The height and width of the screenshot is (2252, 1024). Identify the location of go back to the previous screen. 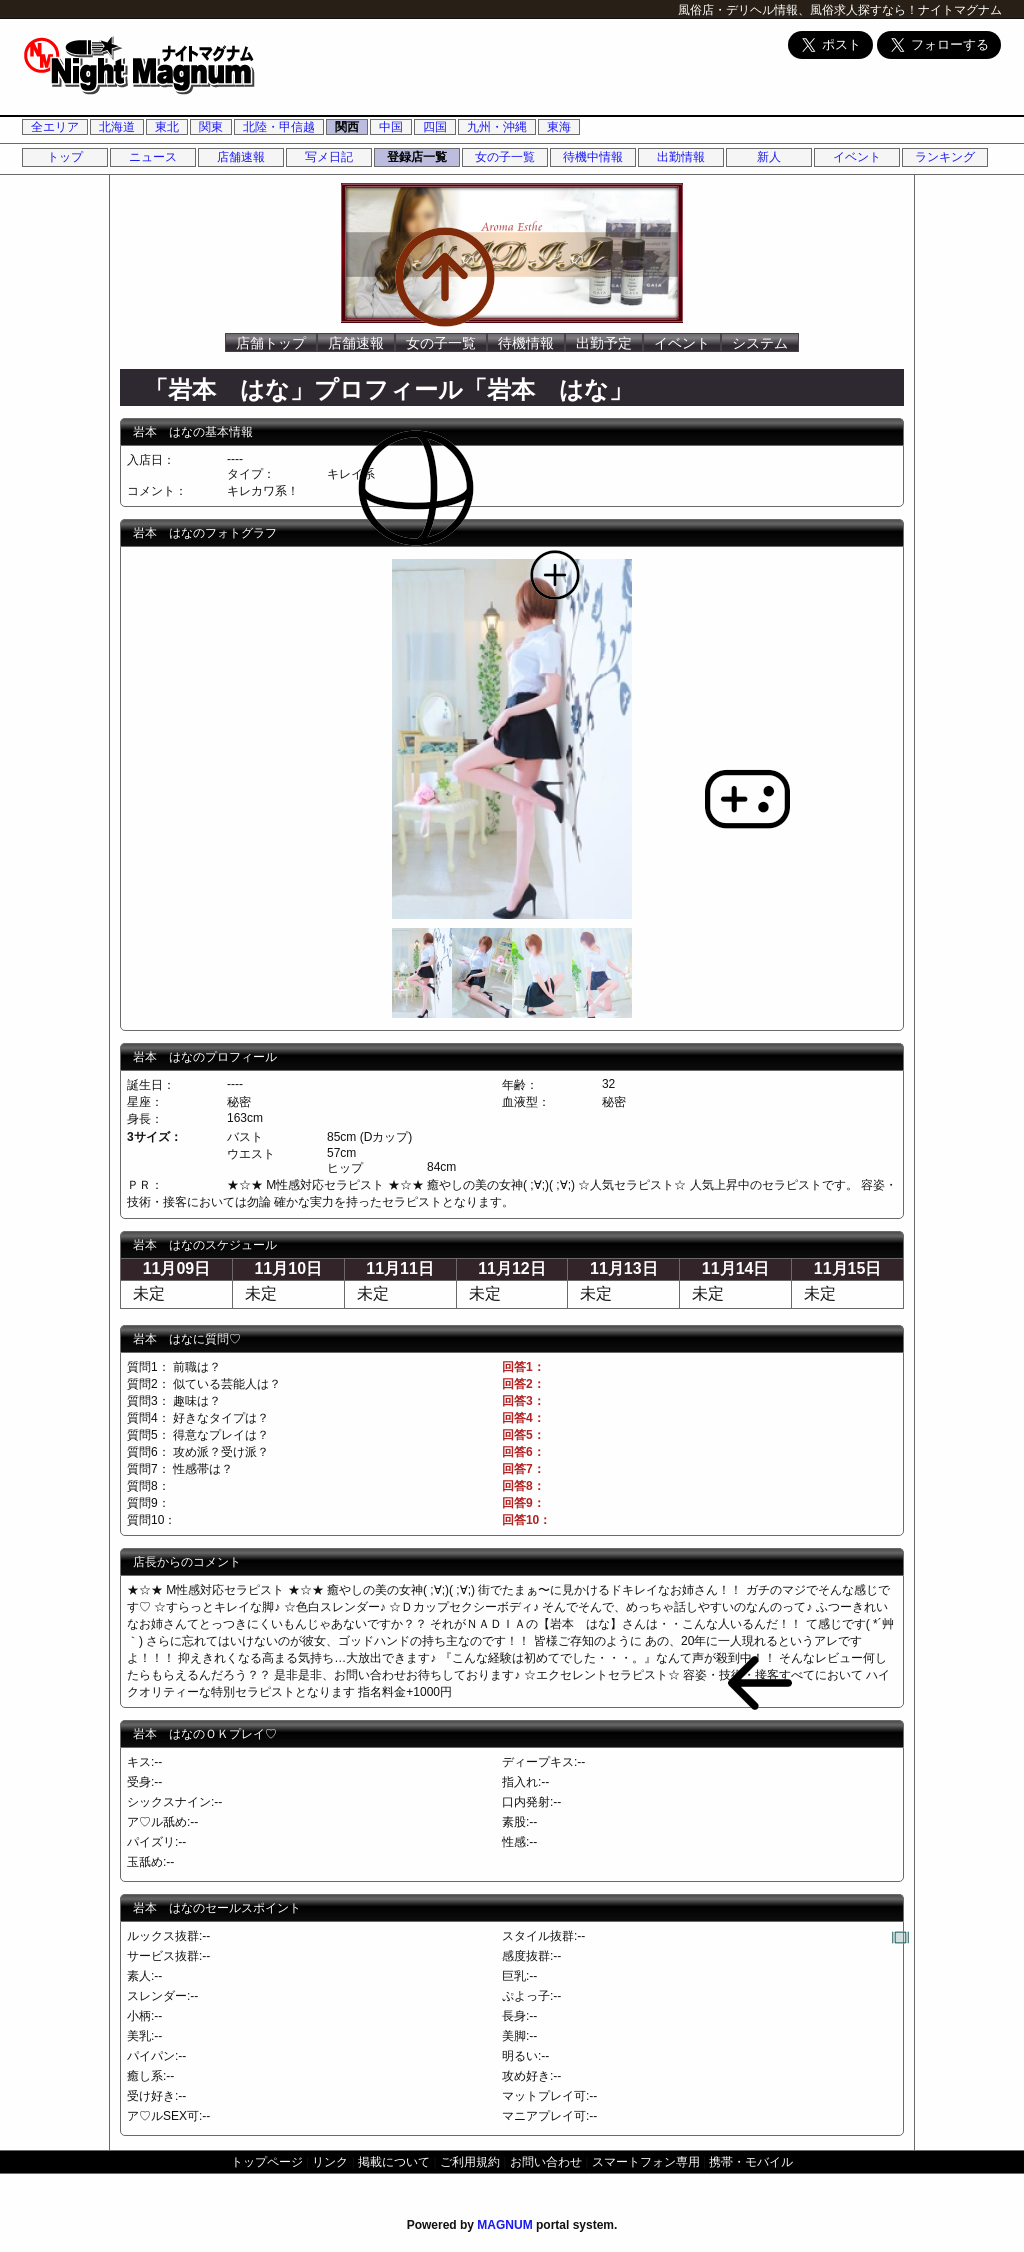
(760, 1683).